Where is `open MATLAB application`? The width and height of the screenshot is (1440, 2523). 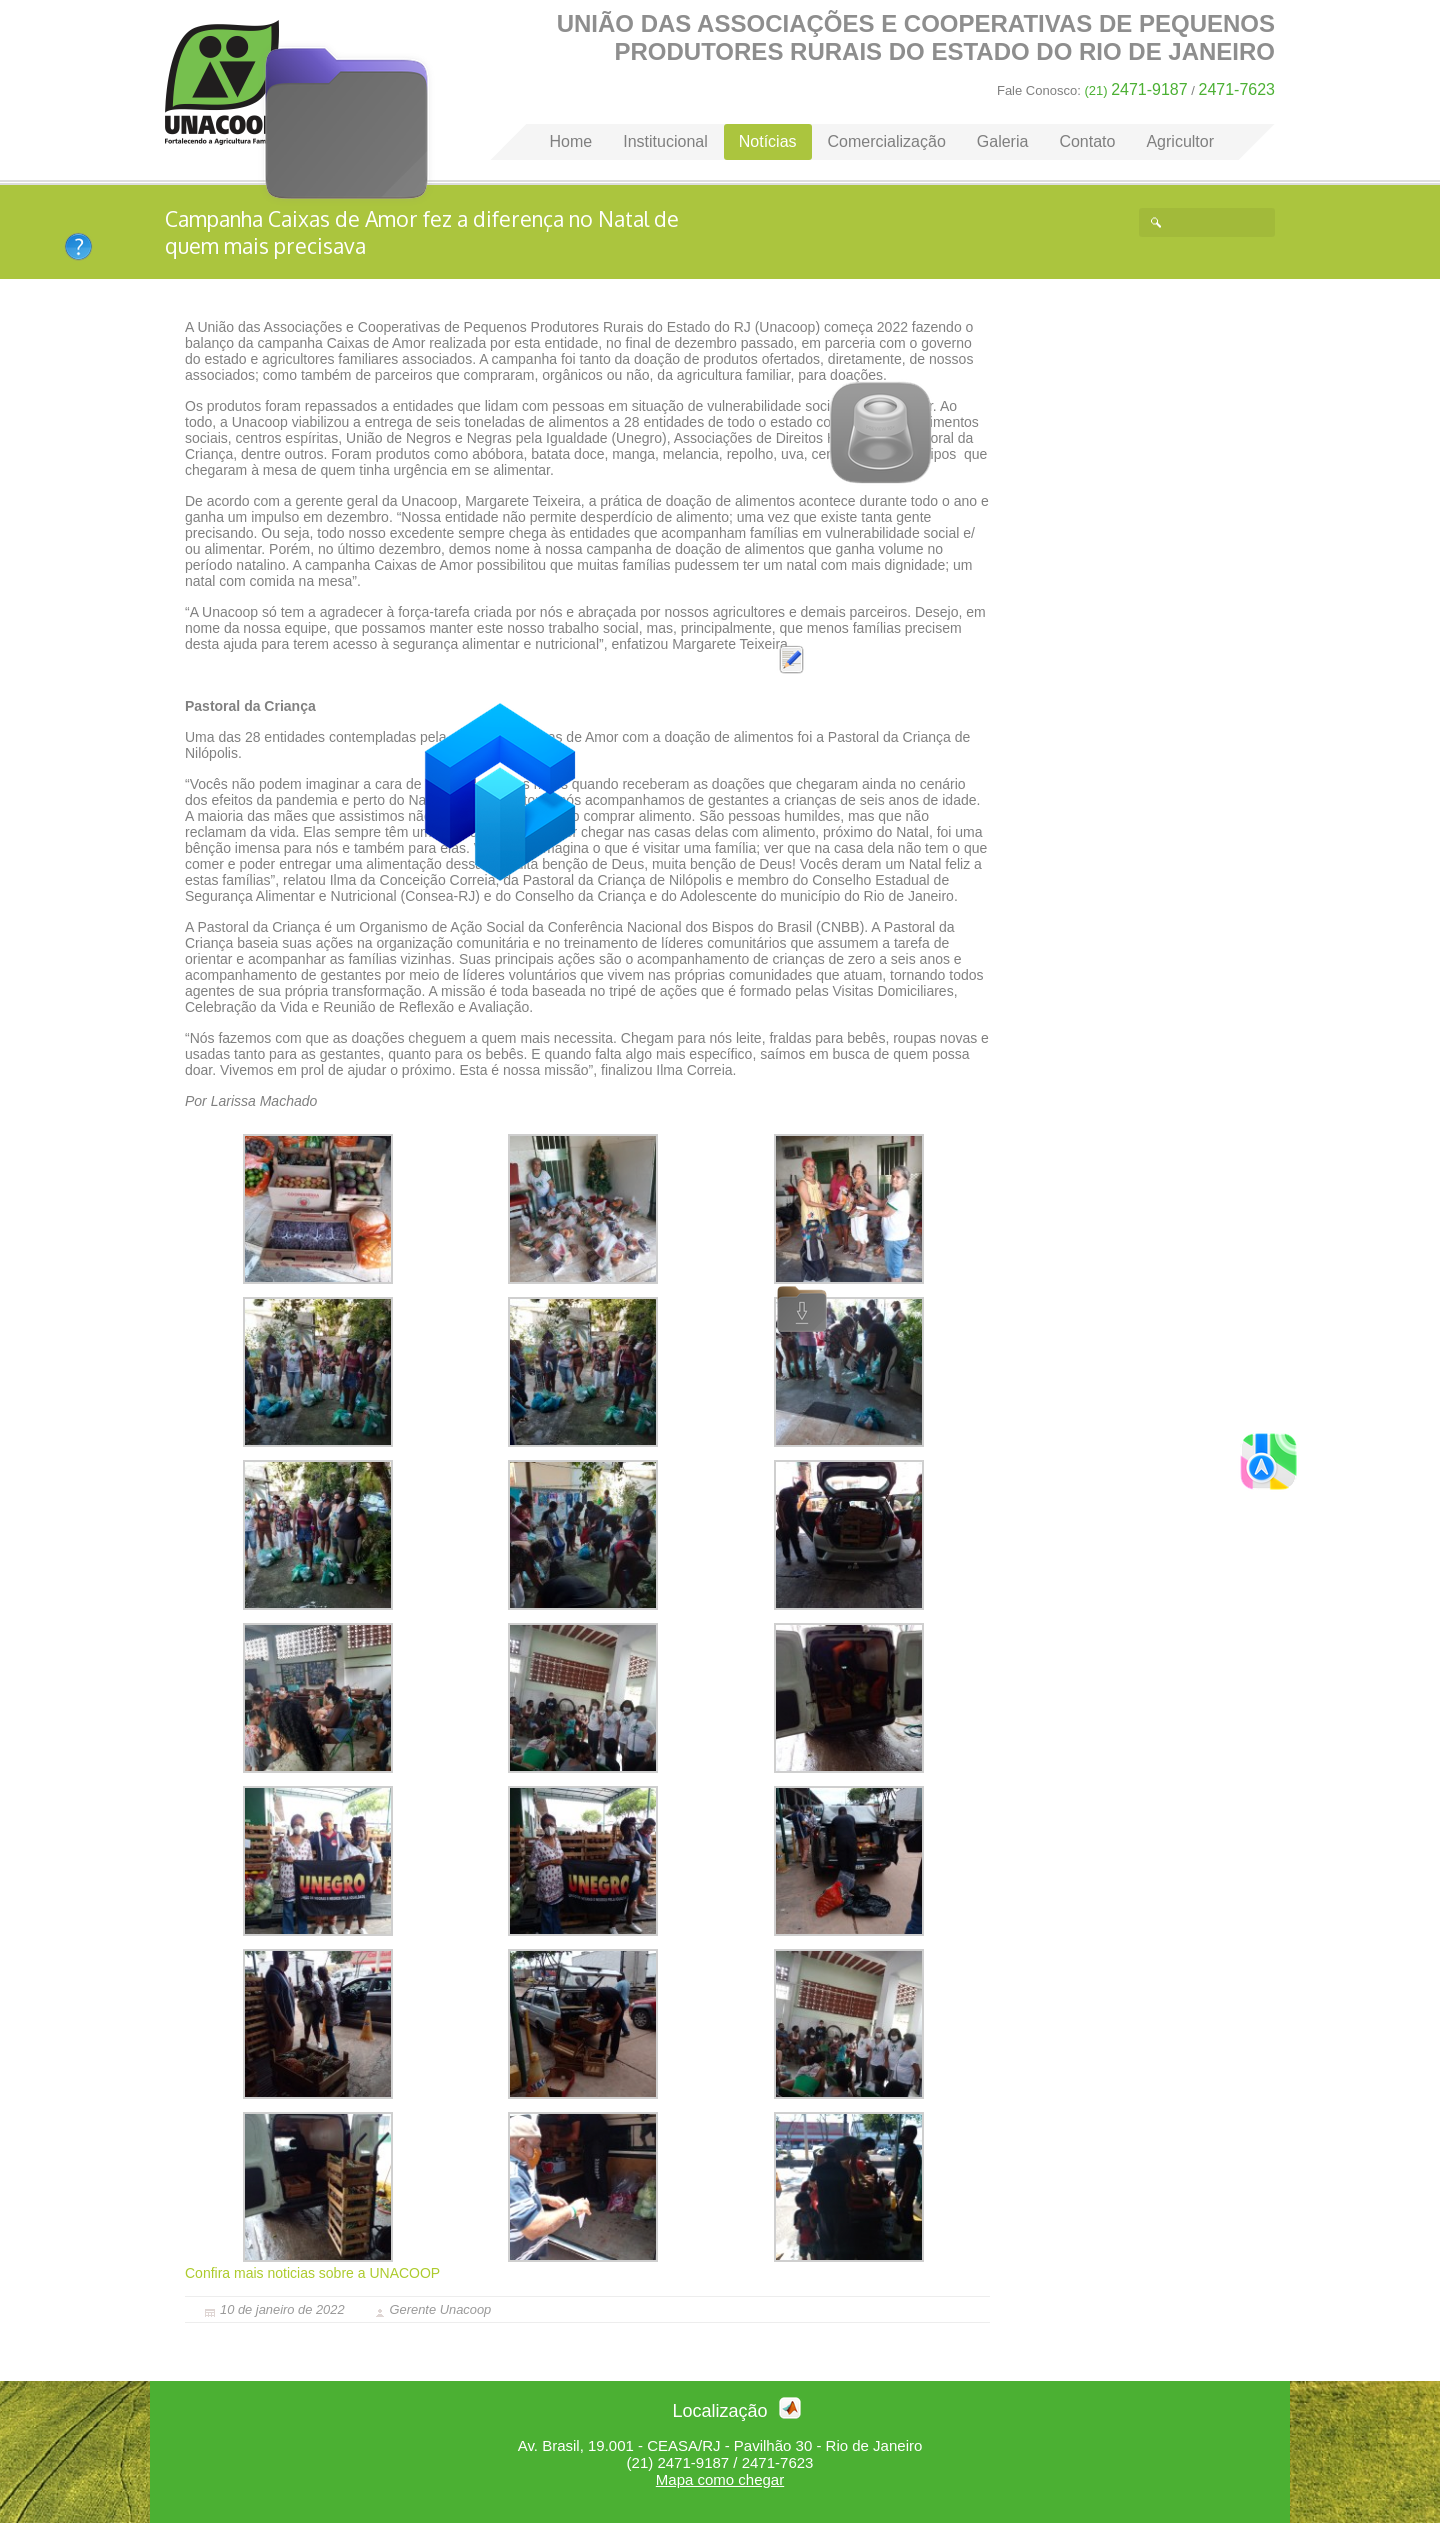 open MATLAB application is located at coordinates (790, 2408).